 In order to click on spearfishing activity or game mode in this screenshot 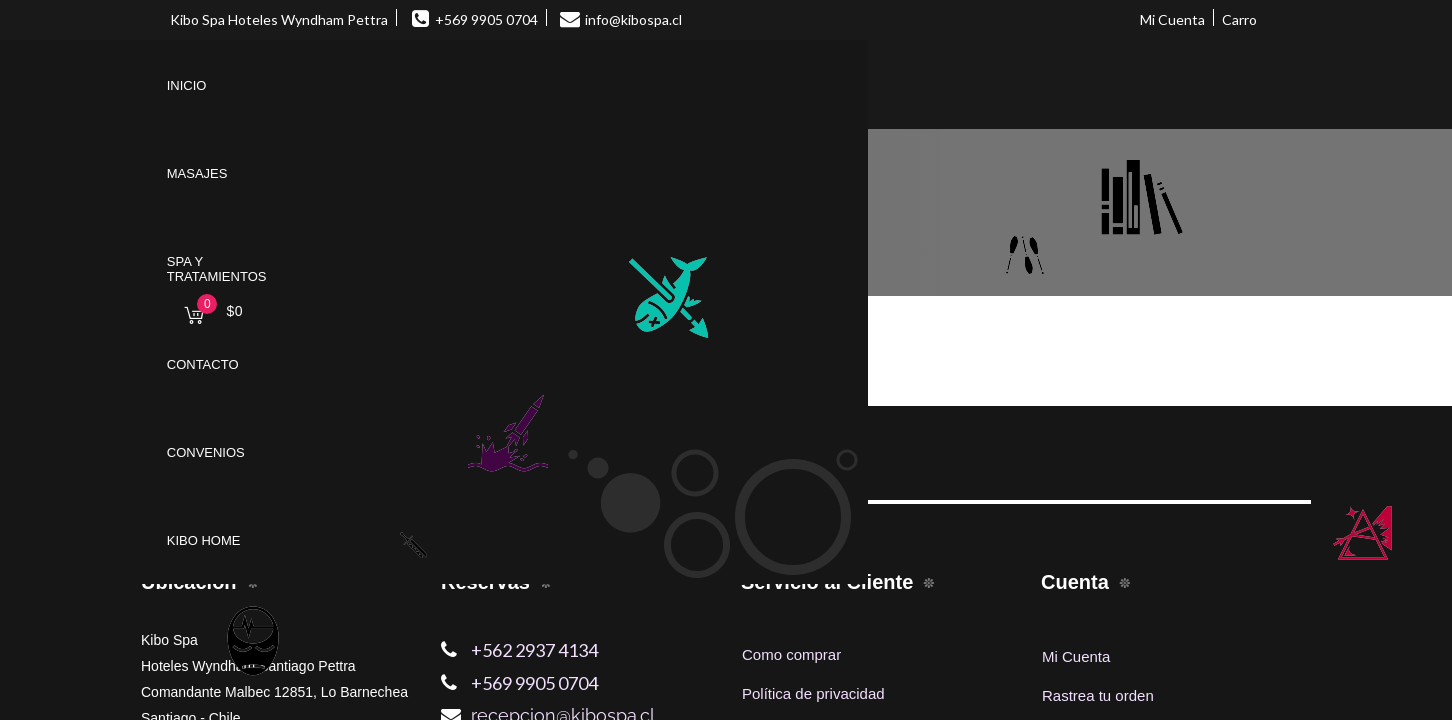, I will do `click(668, 297)`.